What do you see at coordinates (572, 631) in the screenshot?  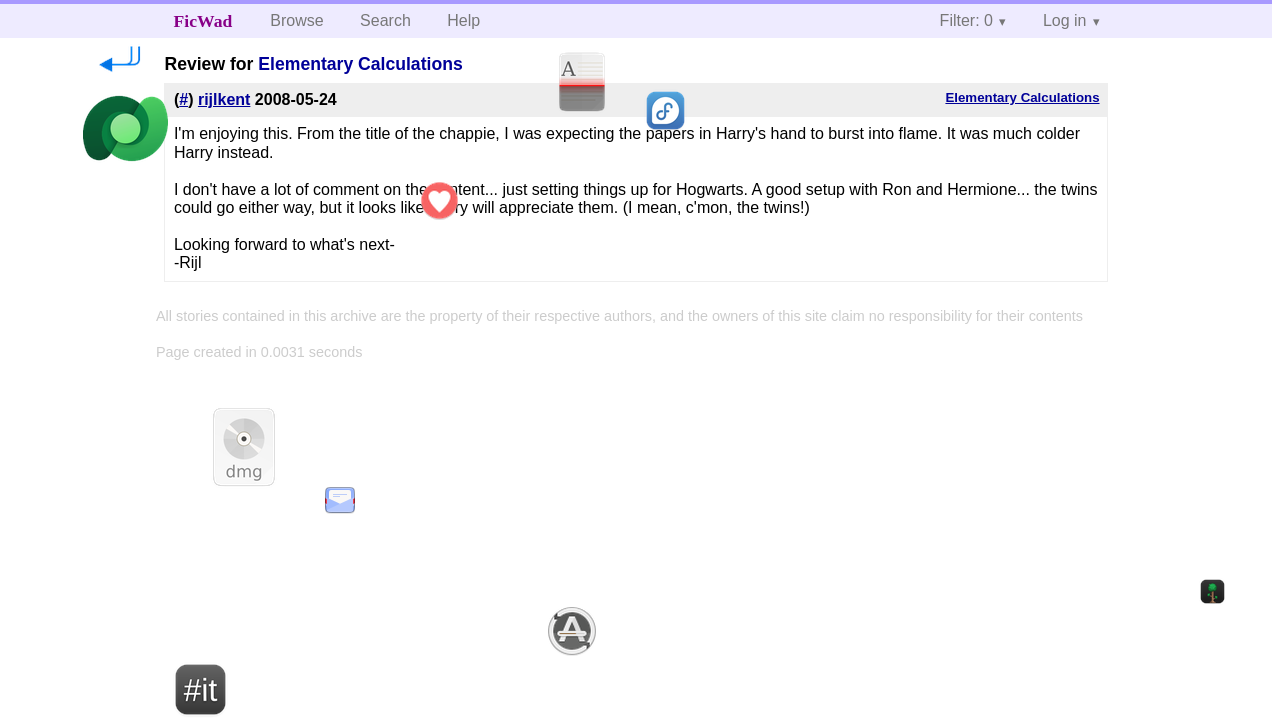 I see `open the software update application` at bounding box center [572, 631].